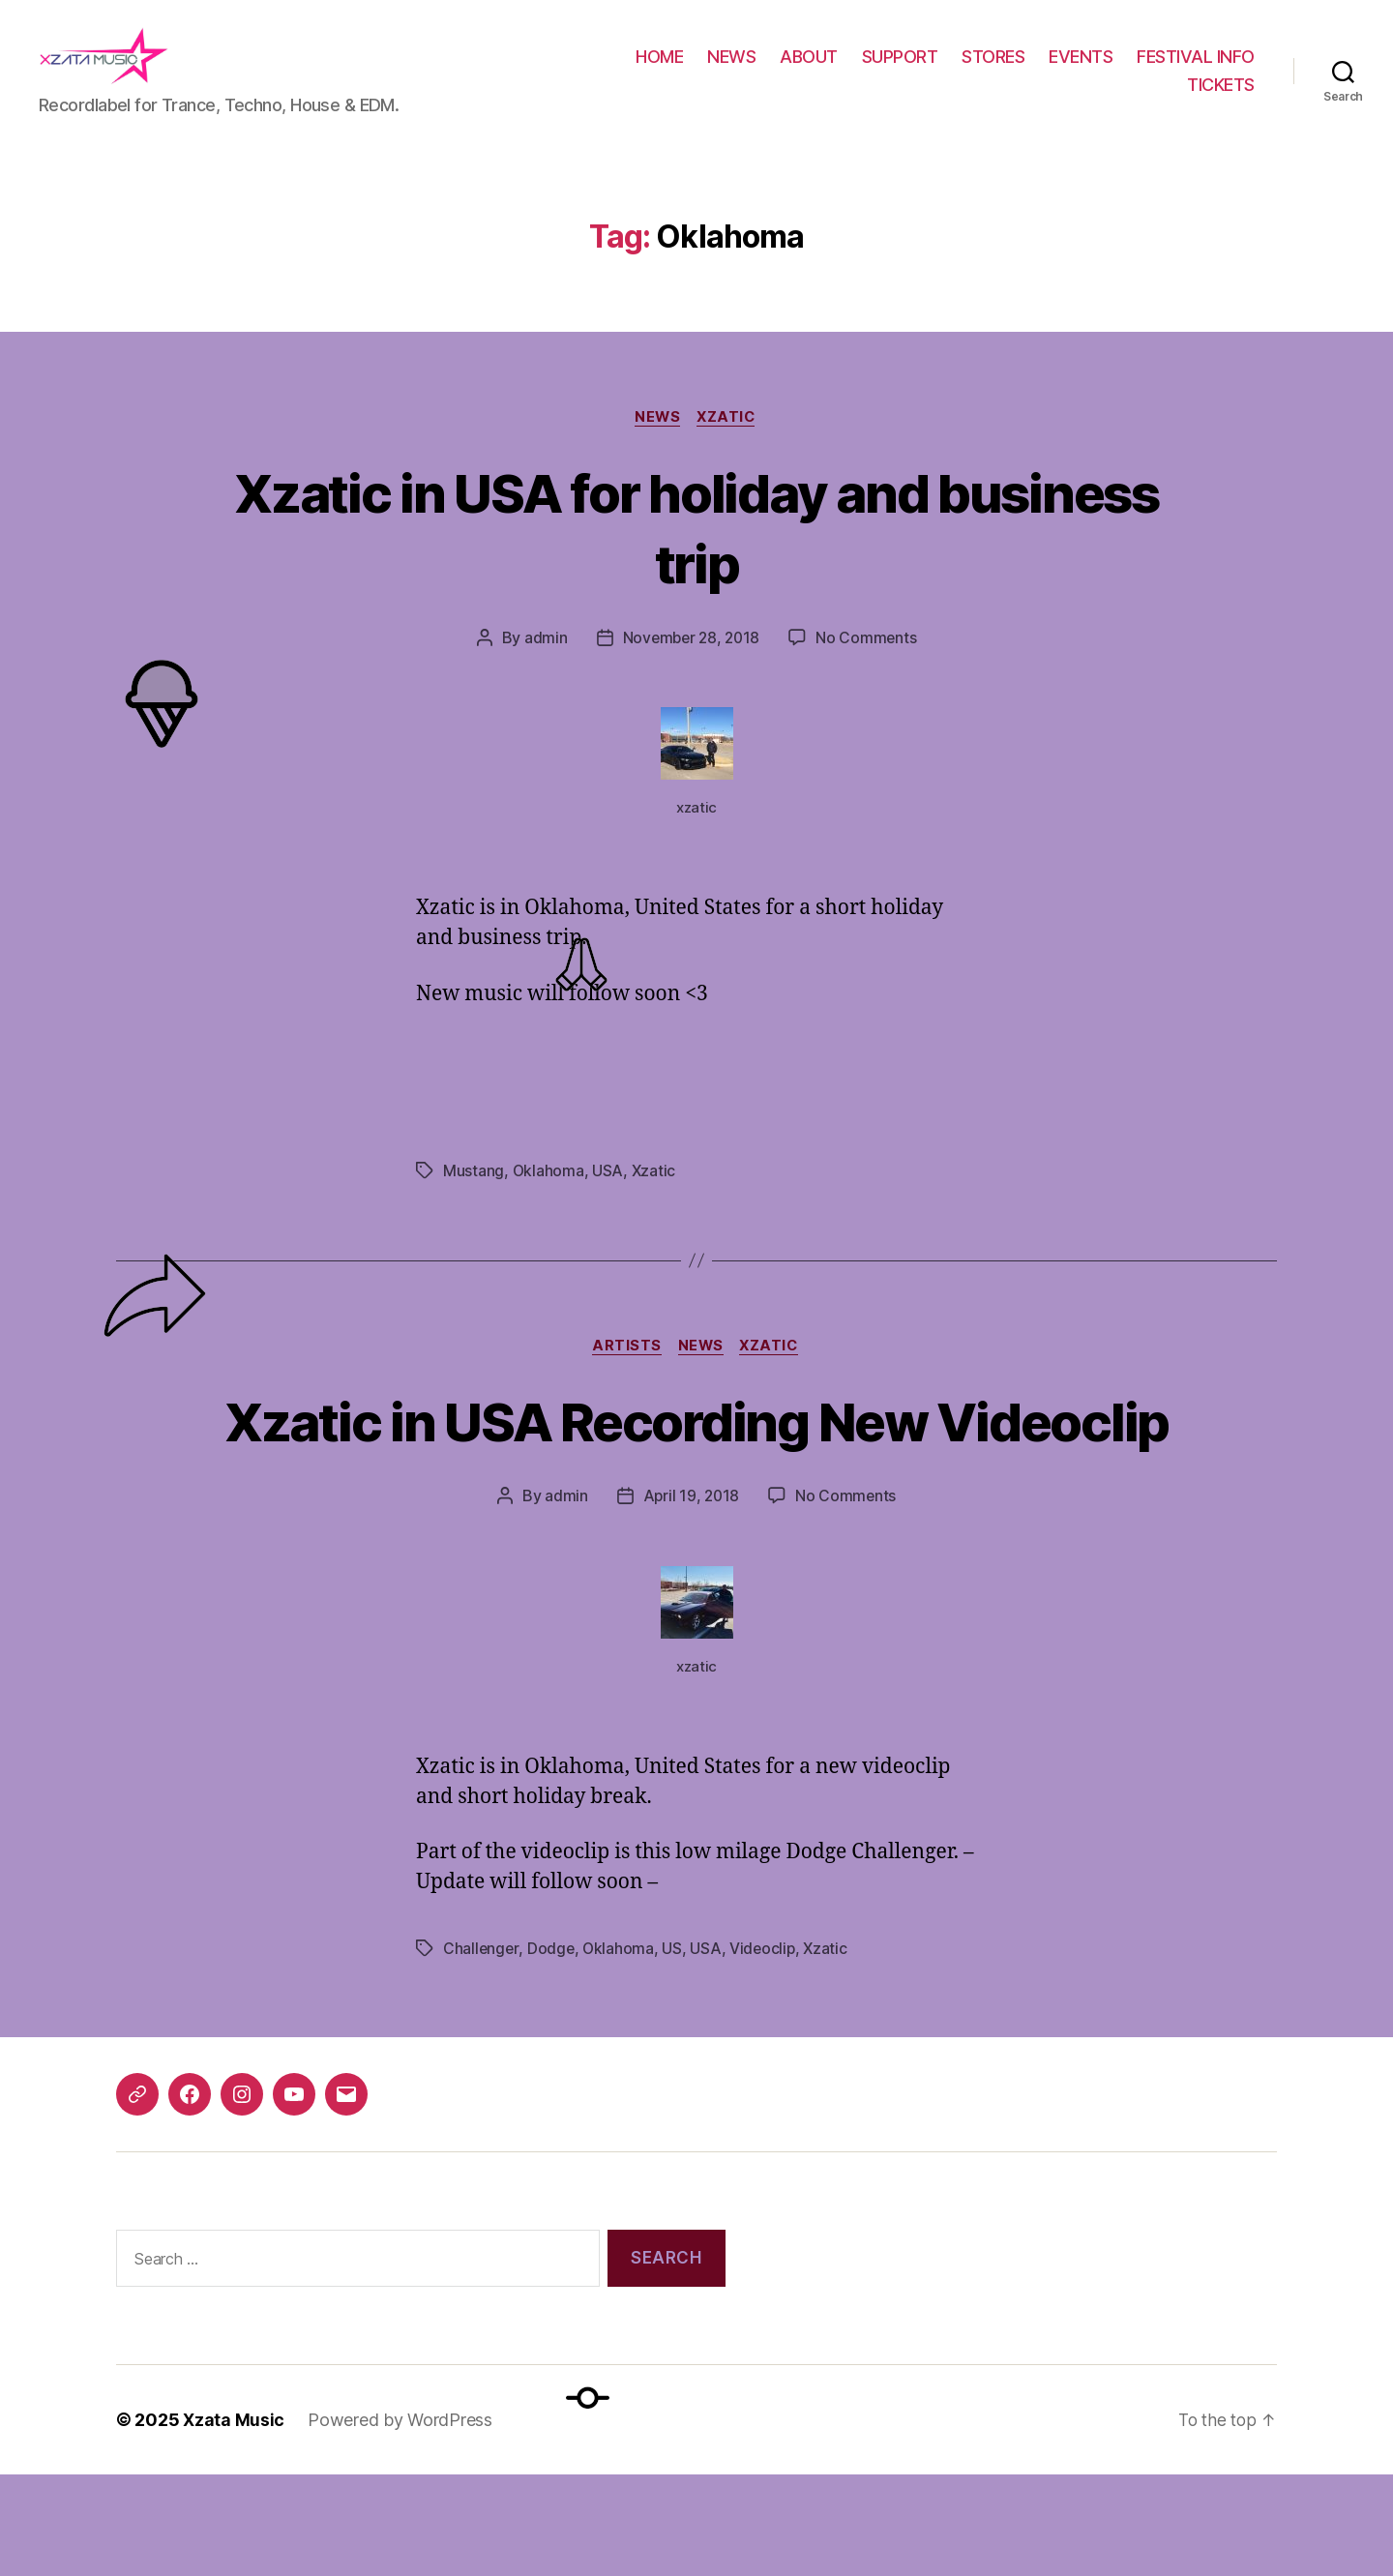  Describe the element at coordinates (581, 965) in the screenshot. I see `send a prayer or blessing` at that location.